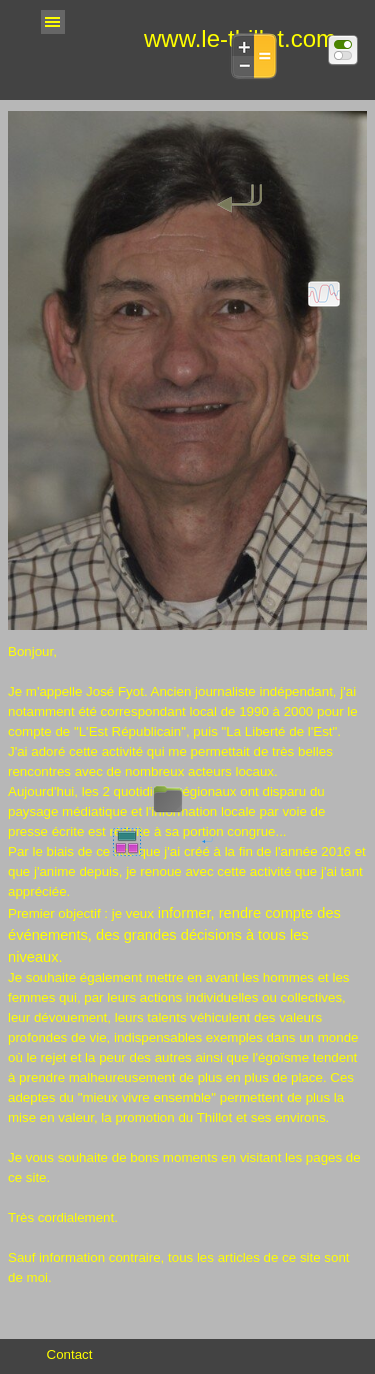 The height and width of the screenshot is (1374, 375). What do you see at coordinates (127, 842) in the screenshot?
I see `select all items in the current view` at bounding box center [127, 842].